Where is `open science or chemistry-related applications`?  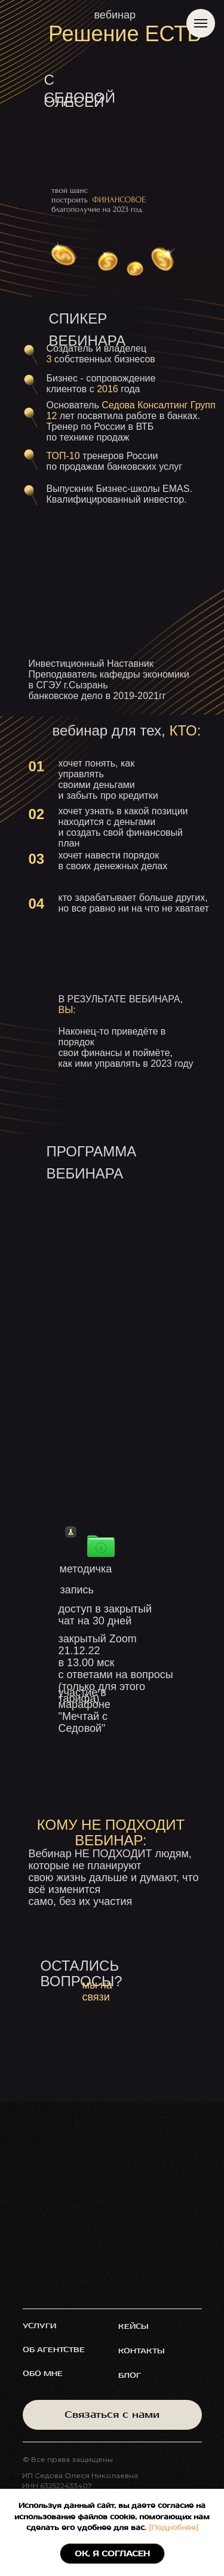 open science or chemistry-related applications is located at coordinates (70, 1532).